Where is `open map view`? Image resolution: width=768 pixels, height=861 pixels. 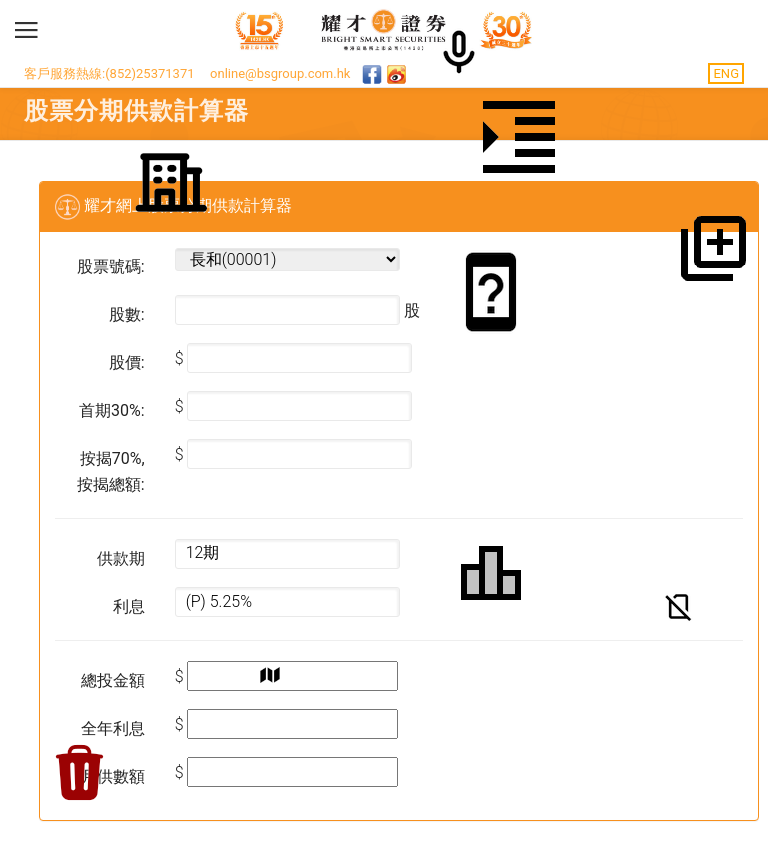 open map view is located at coordinates (270, 675).